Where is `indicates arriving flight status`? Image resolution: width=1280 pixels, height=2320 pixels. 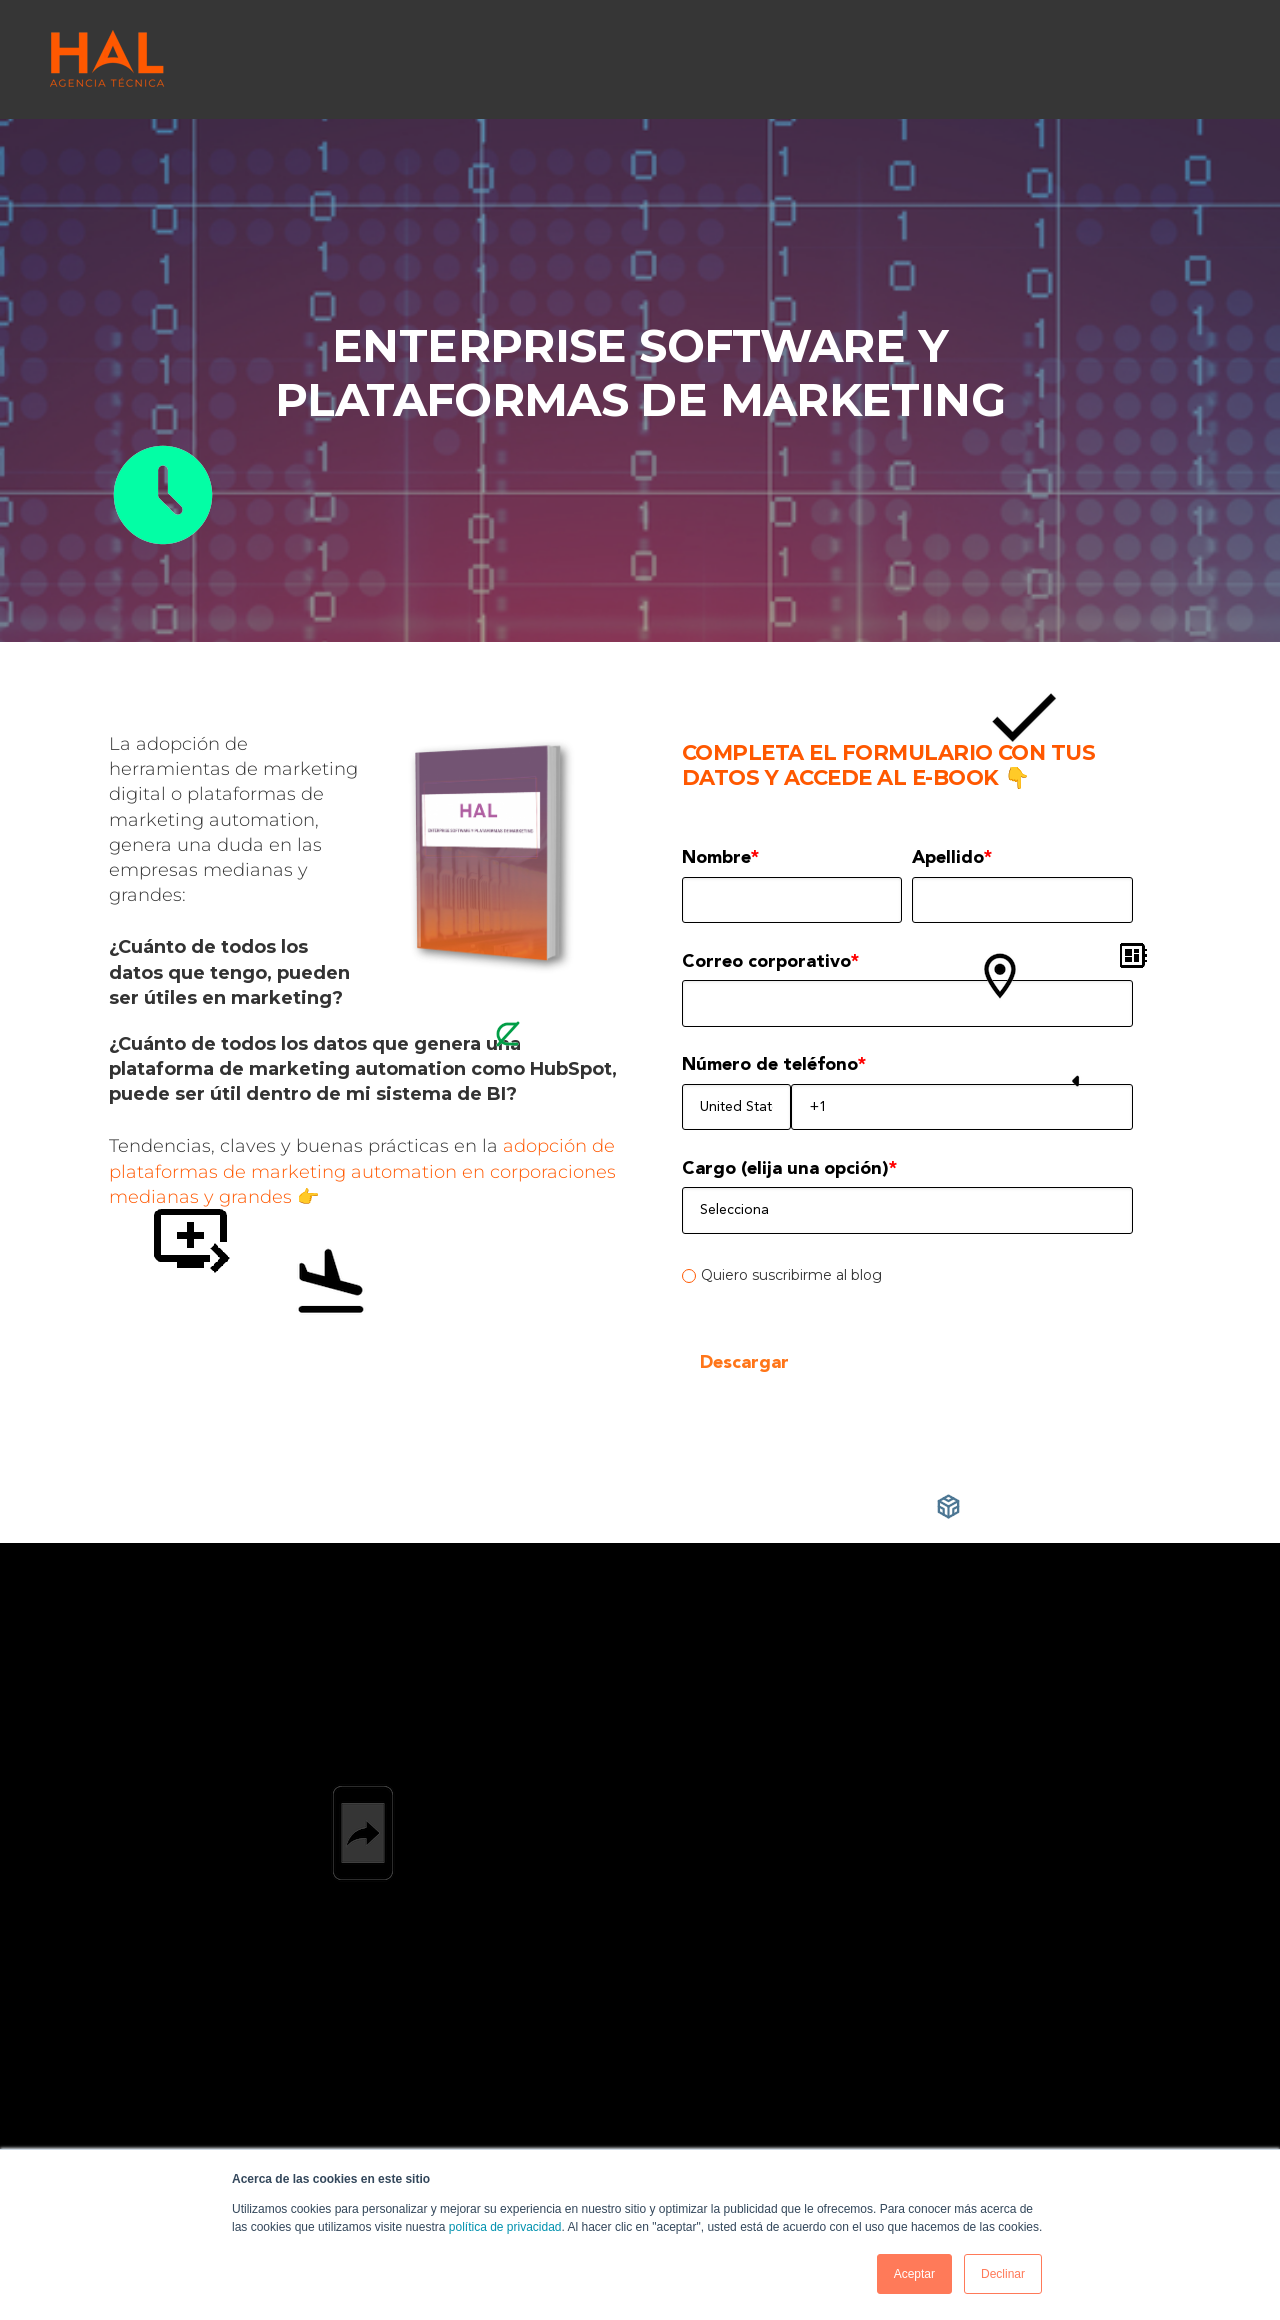
indicates arriving flight status is located at coordinates (331, 1282).